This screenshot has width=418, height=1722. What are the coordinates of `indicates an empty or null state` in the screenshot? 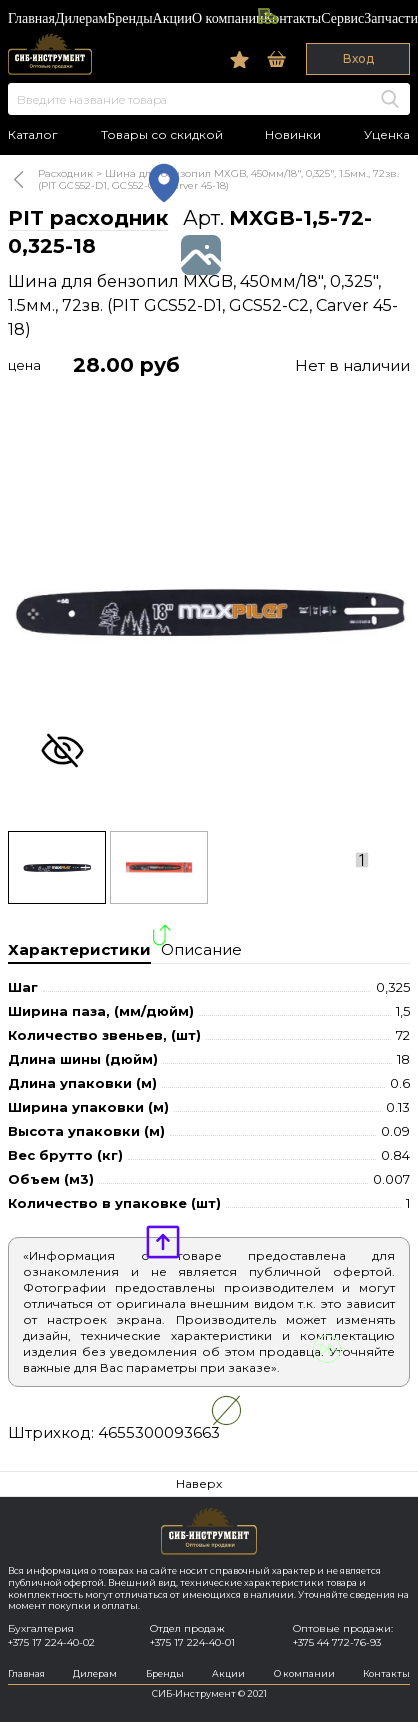 It's located at (226, 1410).